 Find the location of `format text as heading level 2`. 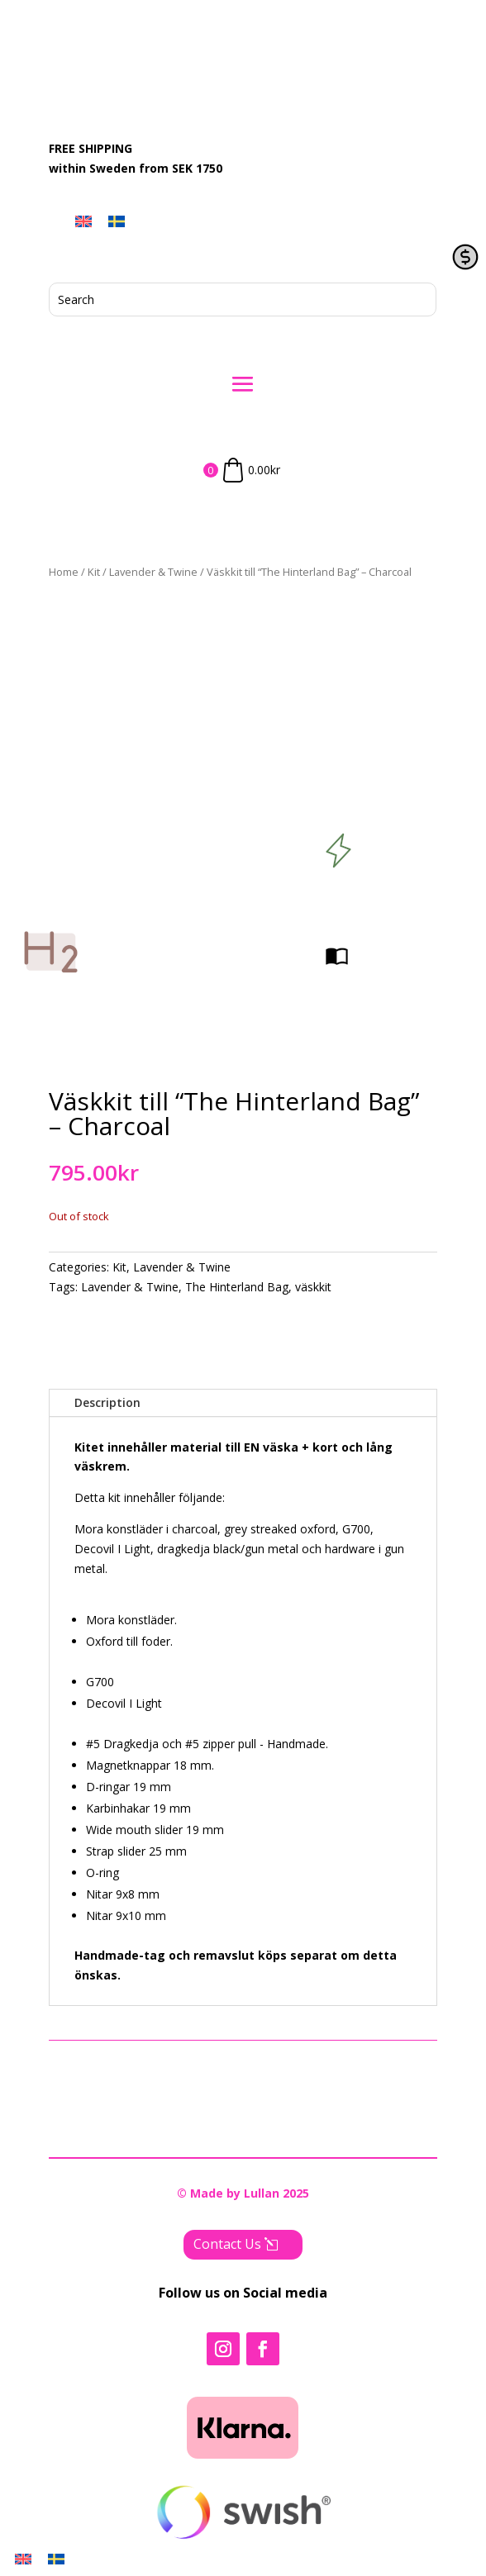

format text as heading level 2 is located at coordinates (48, 951).